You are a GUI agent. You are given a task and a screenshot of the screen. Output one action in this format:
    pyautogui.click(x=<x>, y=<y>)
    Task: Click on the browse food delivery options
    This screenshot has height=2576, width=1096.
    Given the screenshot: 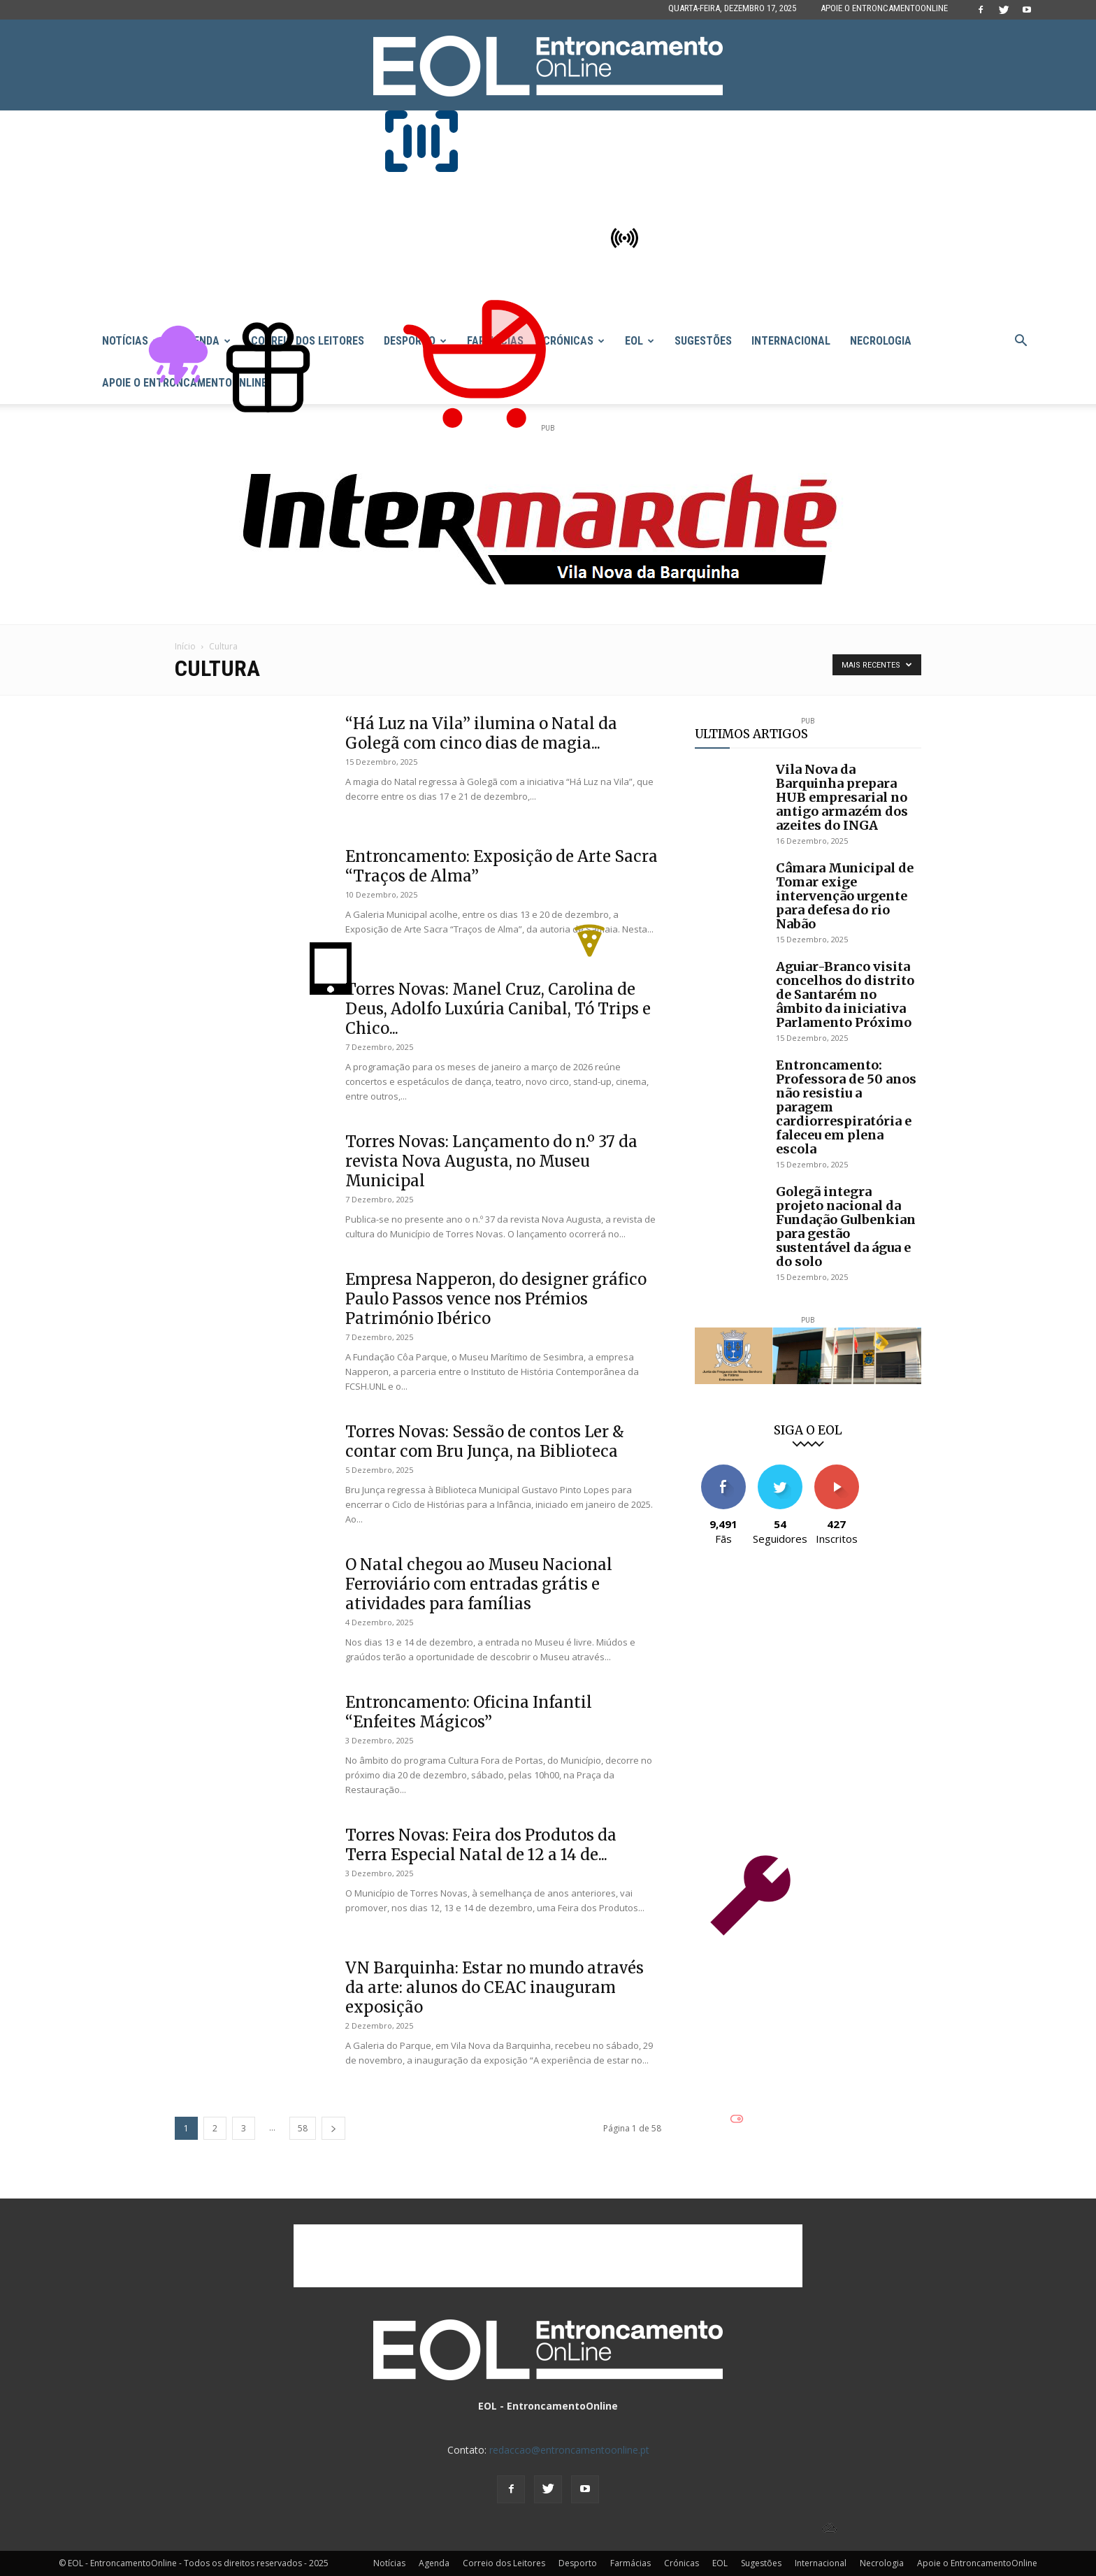 What is the action you would take?
    pyautogui.click(x=589, y=940)
    